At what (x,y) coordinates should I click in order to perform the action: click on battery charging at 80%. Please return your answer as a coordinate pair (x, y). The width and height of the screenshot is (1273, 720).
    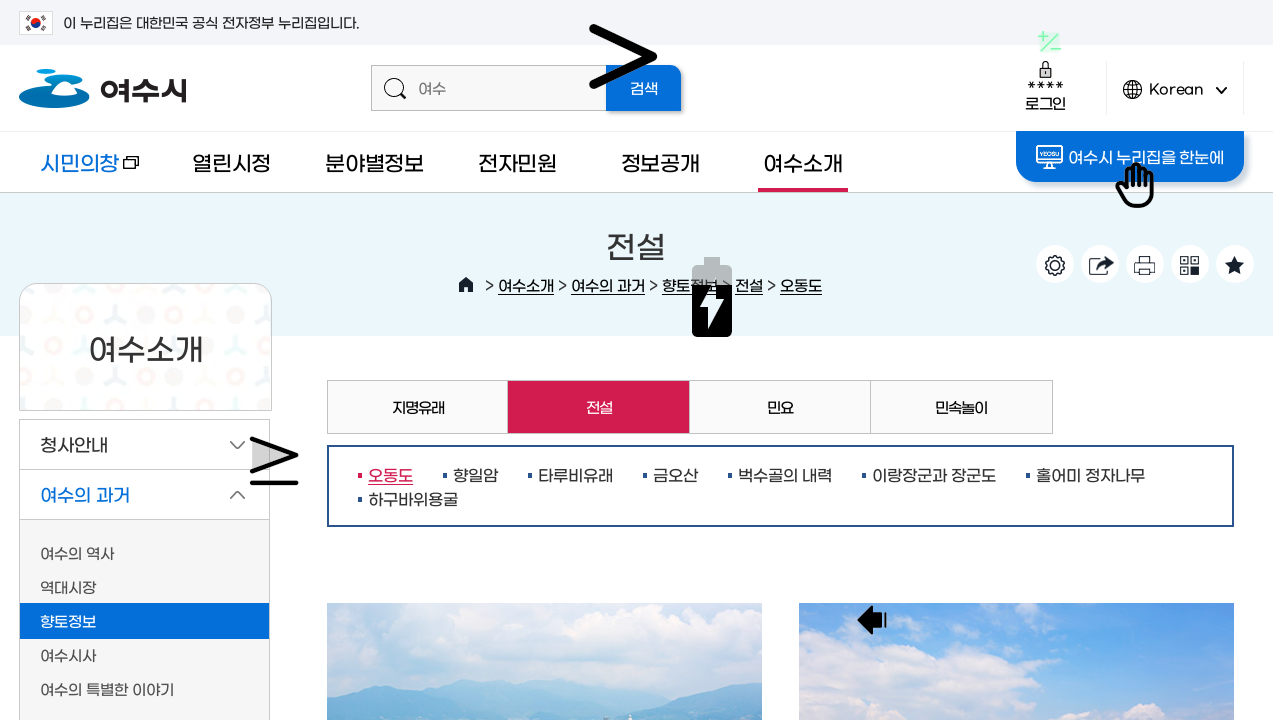
    Looking at the image, I should click on (712, 297).